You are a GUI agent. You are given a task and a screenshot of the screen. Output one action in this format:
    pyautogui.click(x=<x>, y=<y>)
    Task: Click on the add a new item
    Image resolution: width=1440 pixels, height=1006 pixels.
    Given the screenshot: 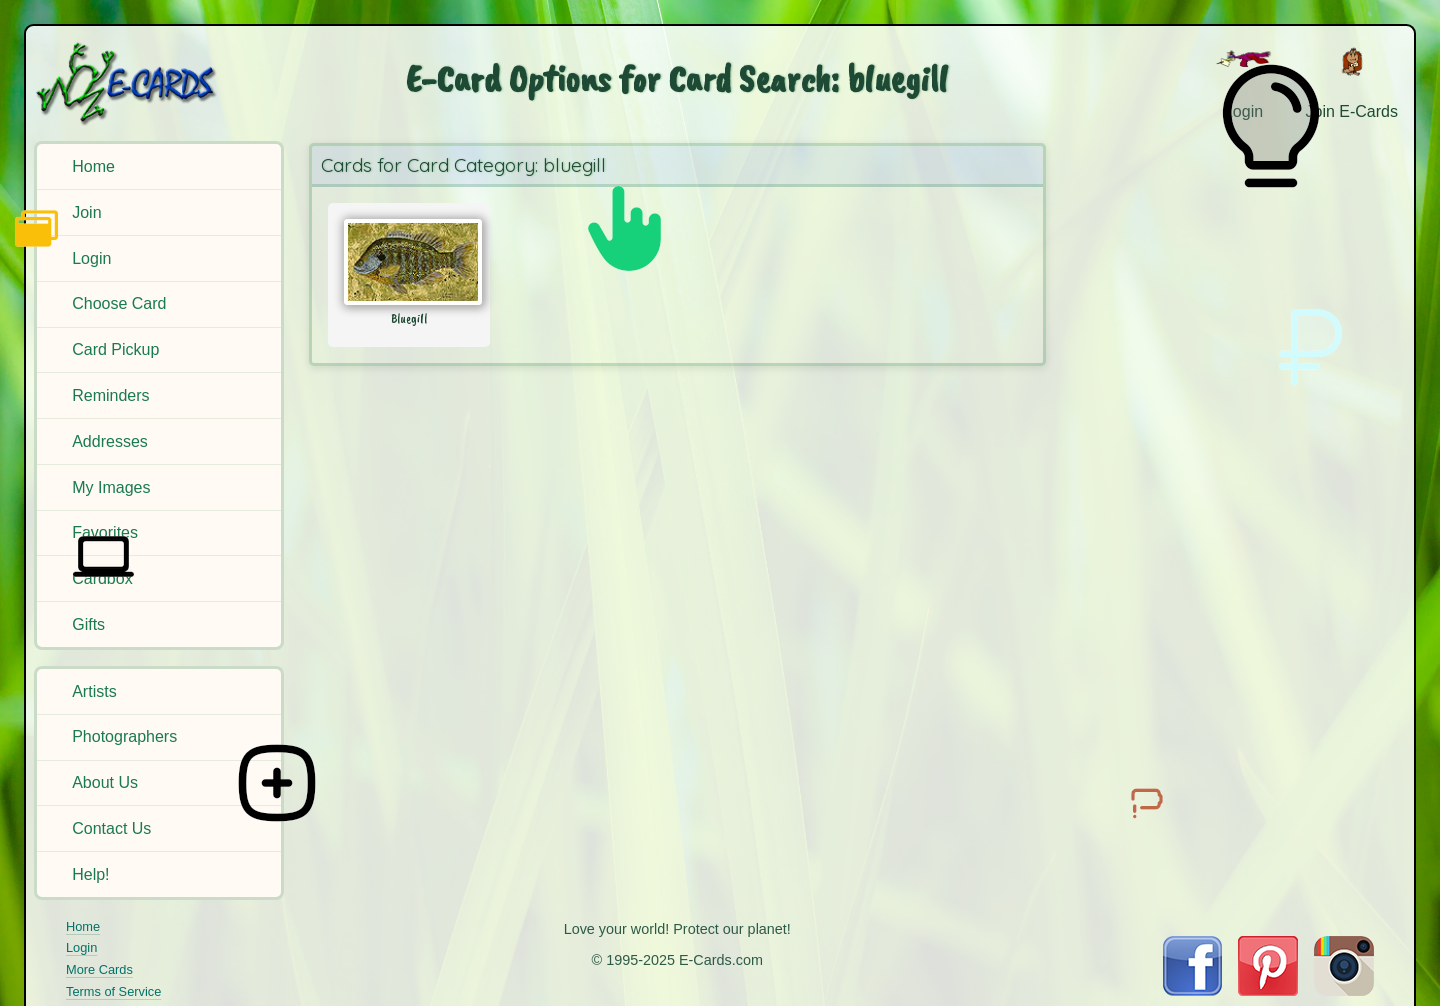 What is the action you would take?
    pyautogui.click(x=277, y=783)
    